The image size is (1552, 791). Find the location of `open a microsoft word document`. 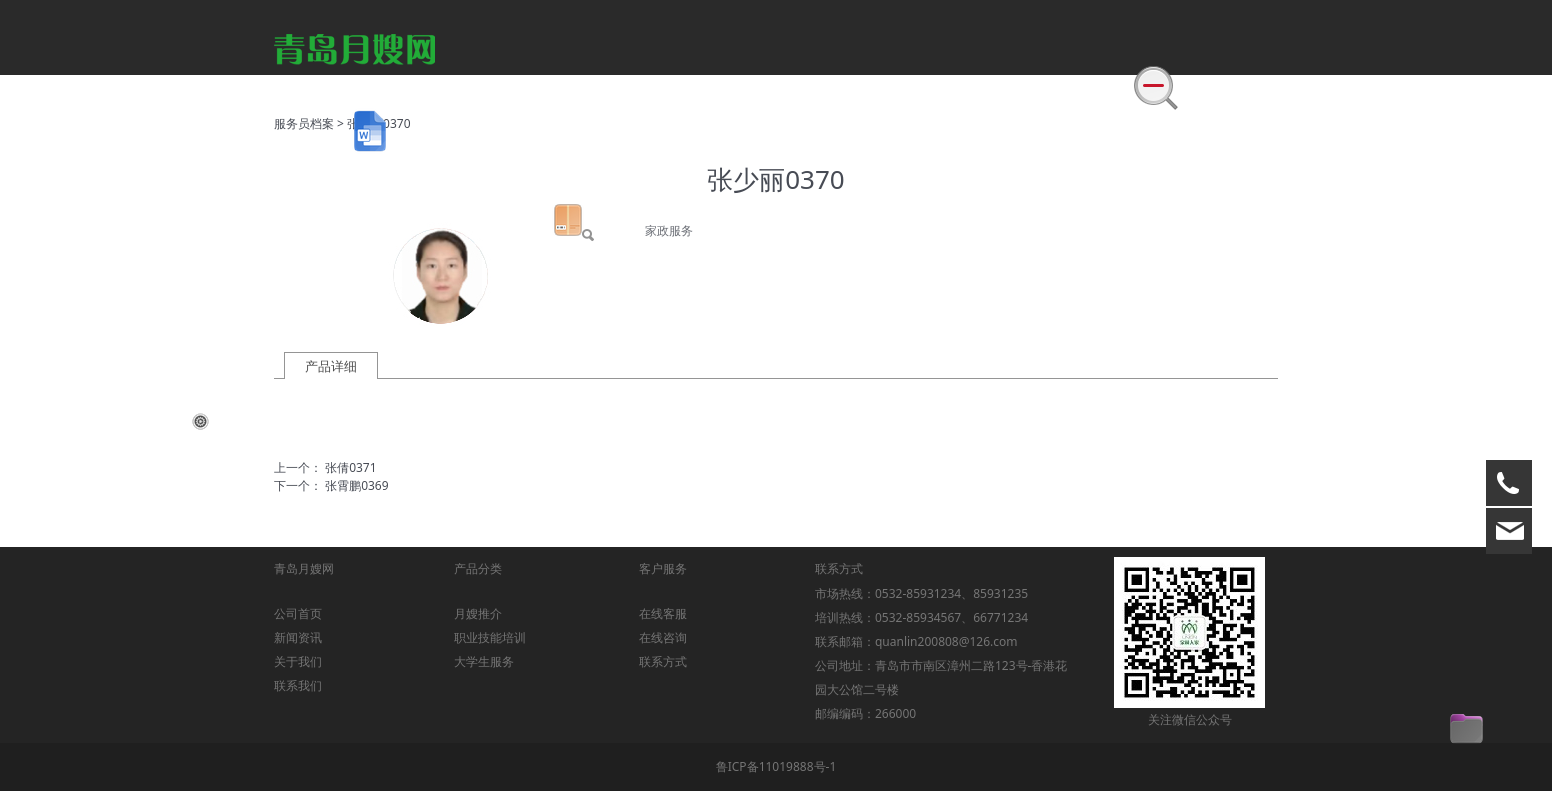

open a microsoft word document is located at coordinates (370, 131).